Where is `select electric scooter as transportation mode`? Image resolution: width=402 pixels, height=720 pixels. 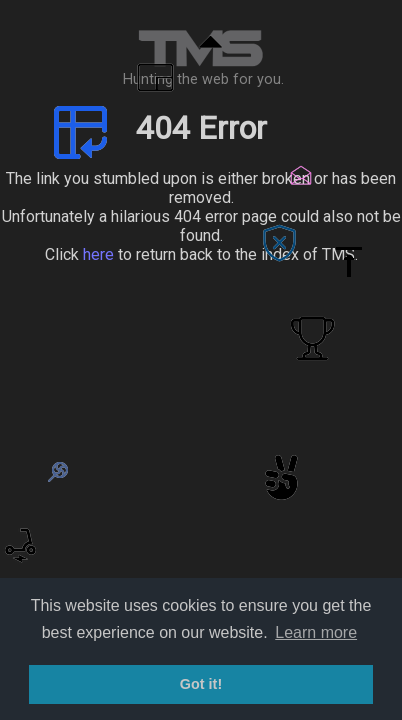
select electric scooter as transportation mode is located at coordinates (20, 545).